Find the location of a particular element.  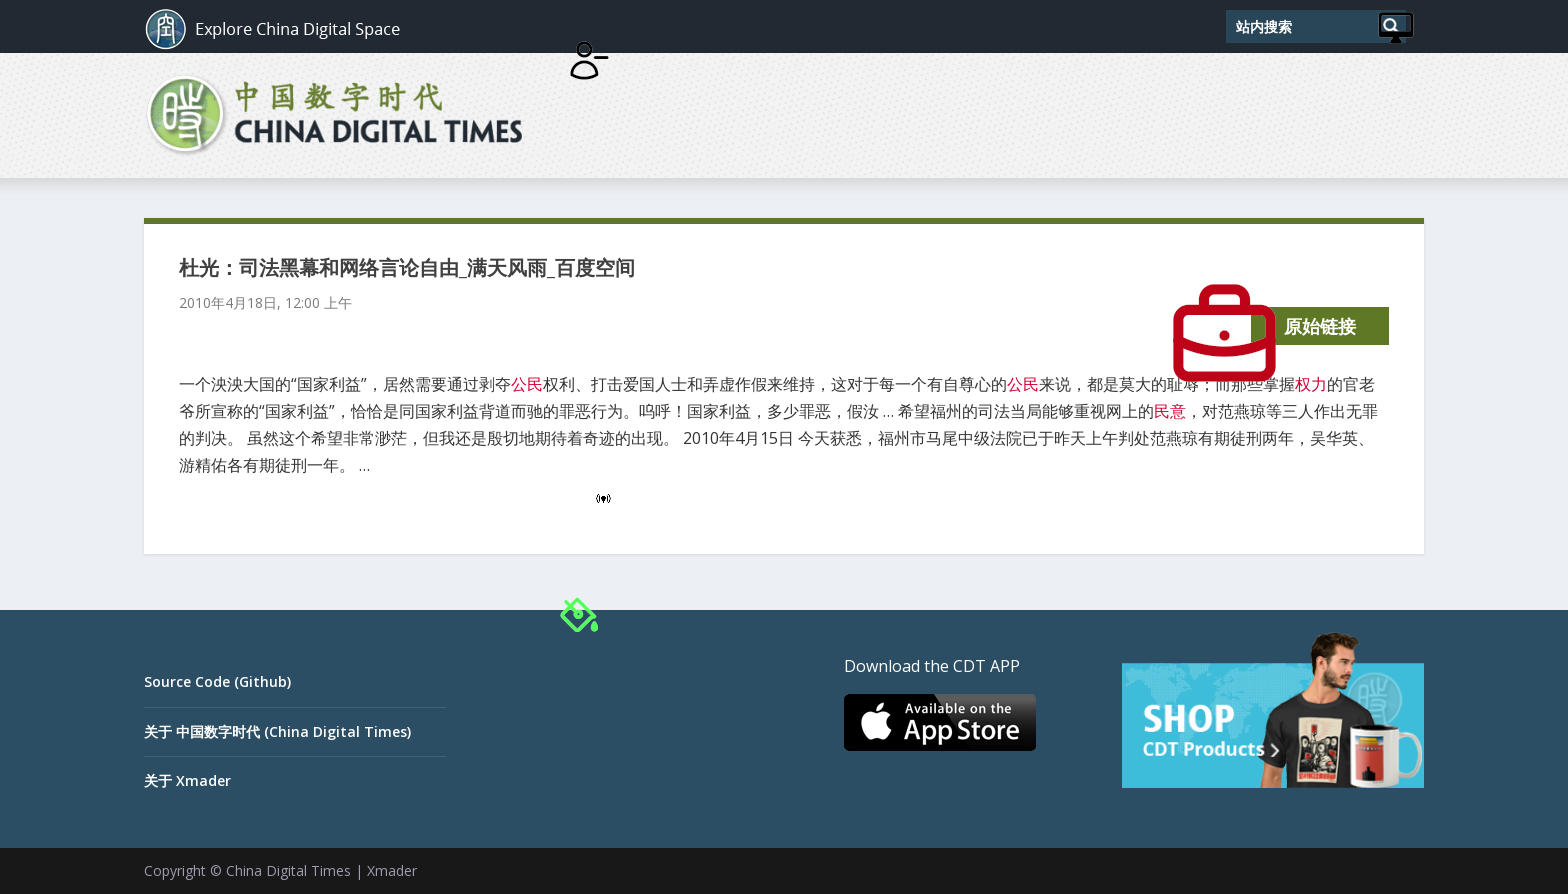

access work or business-related content is located at coordinates (1224, 335).